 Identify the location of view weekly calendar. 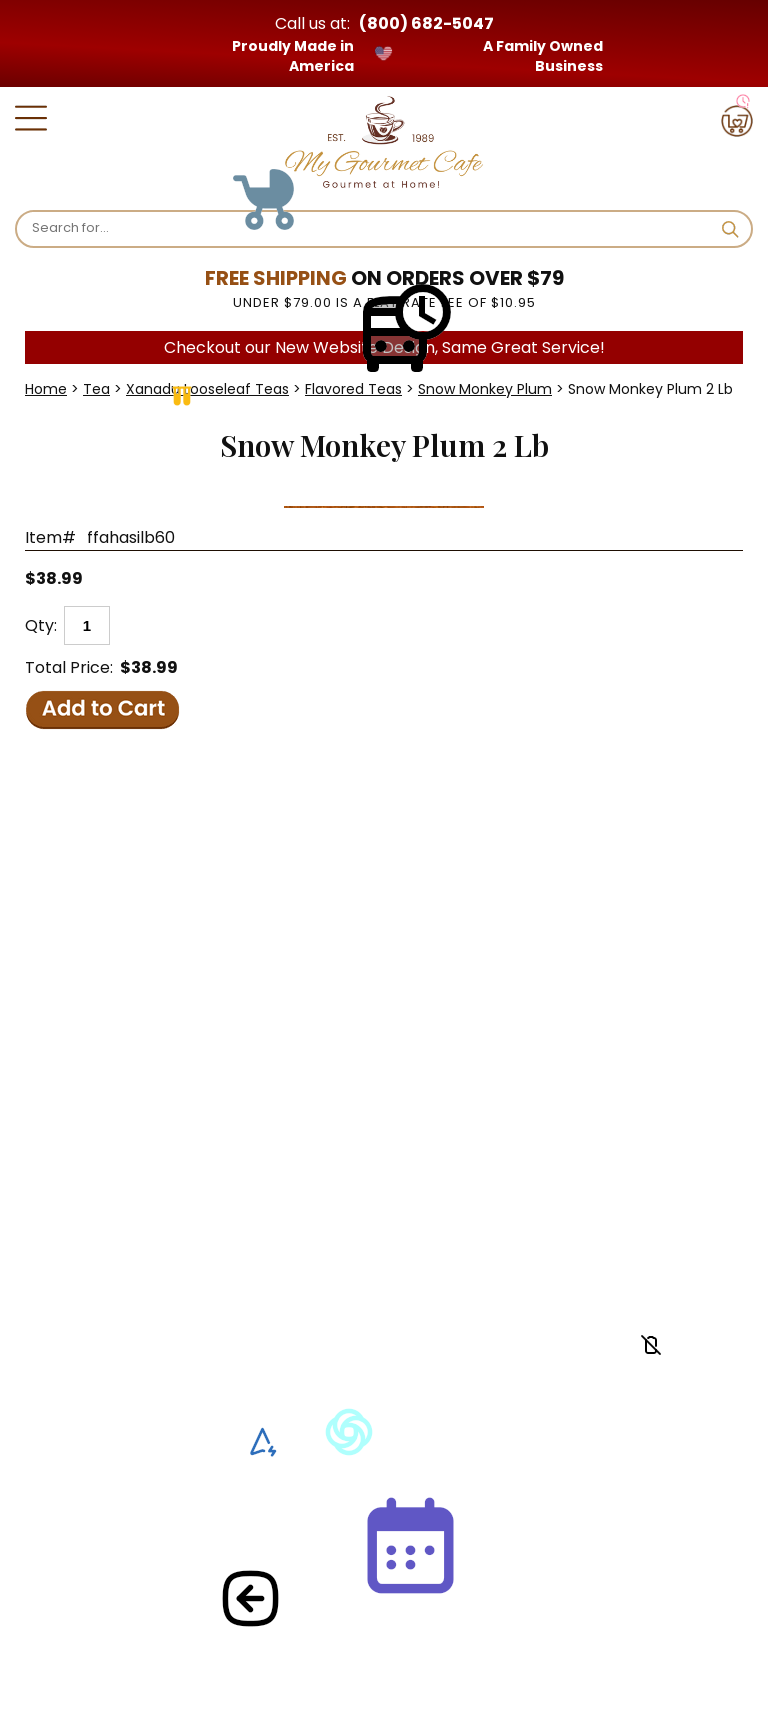
(410, 1545).